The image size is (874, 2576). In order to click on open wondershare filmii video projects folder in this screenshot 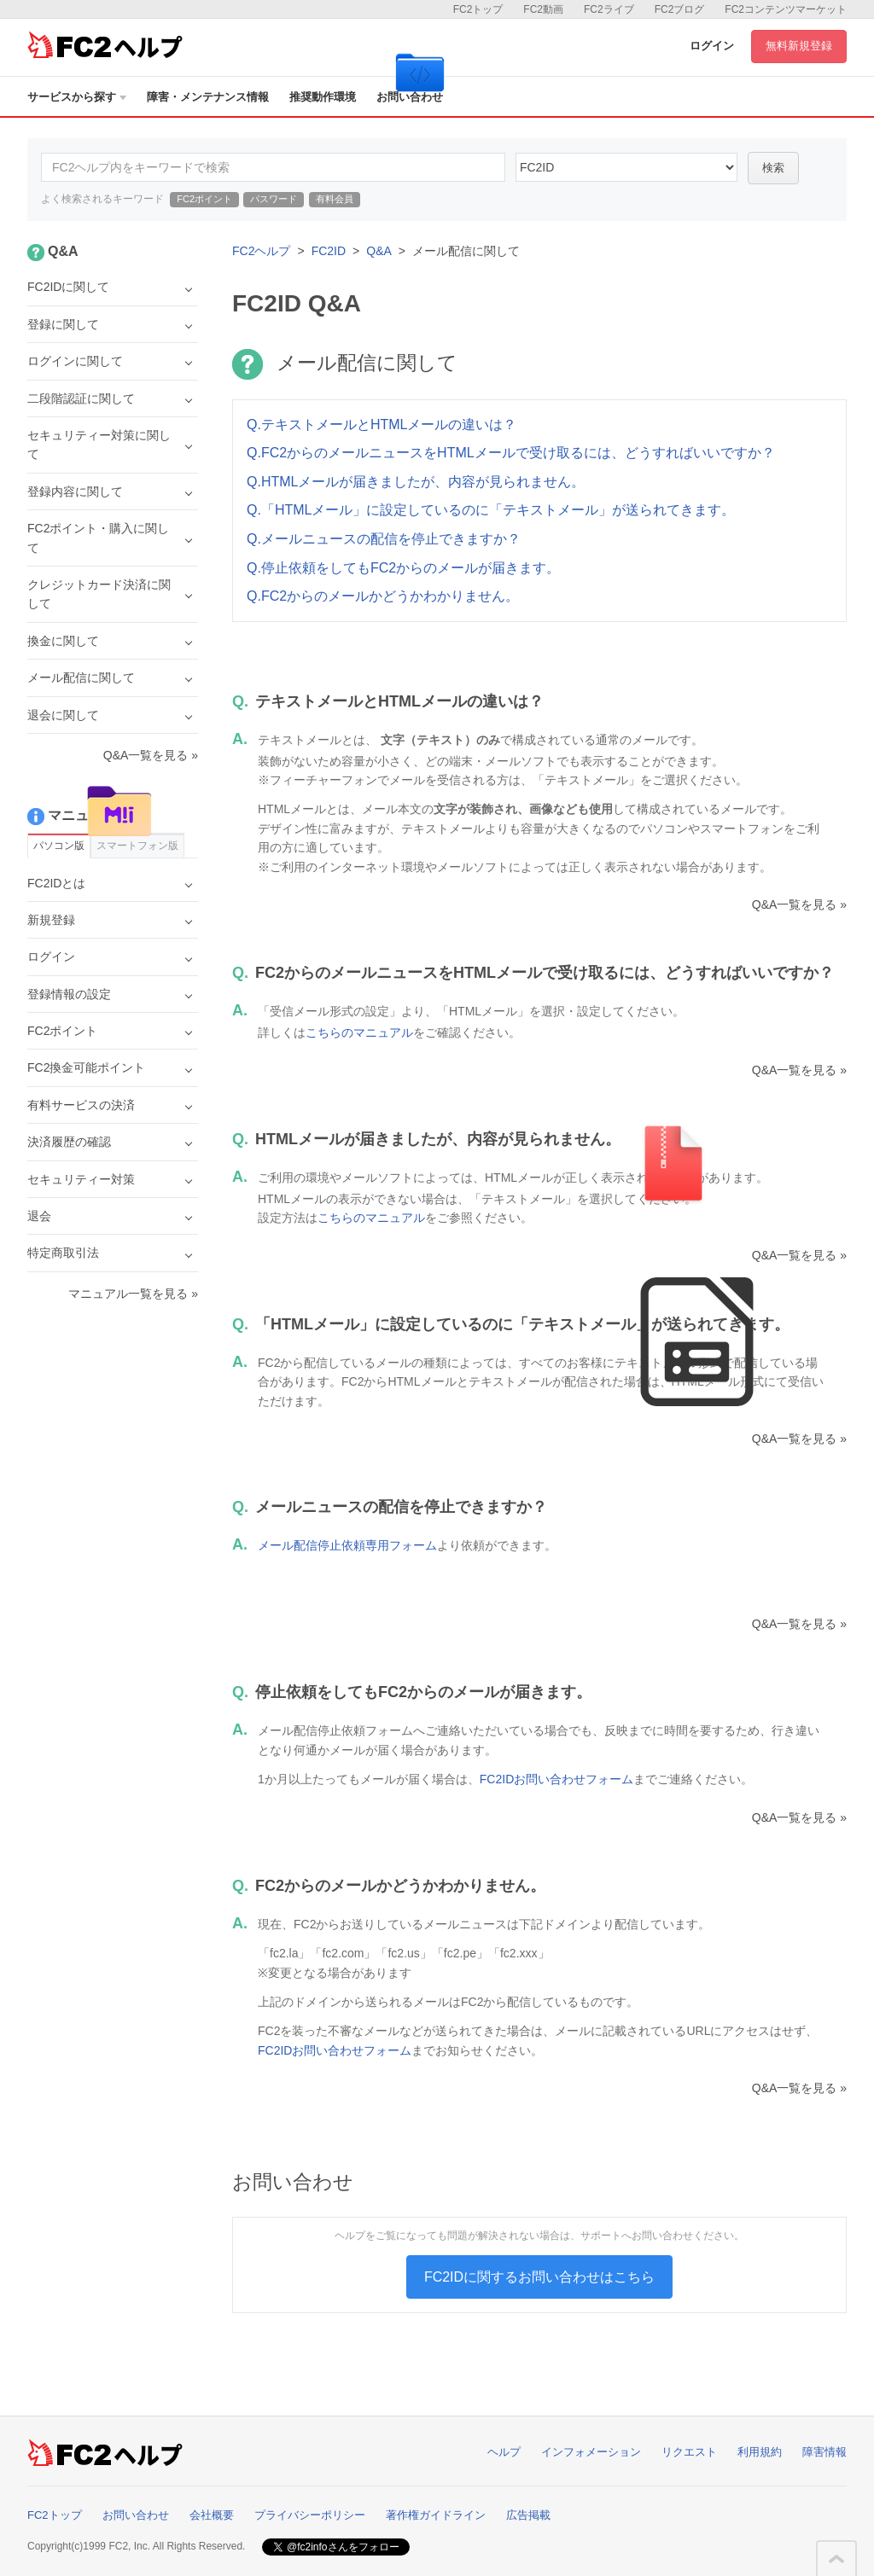, I will do `click(119, 812)`.